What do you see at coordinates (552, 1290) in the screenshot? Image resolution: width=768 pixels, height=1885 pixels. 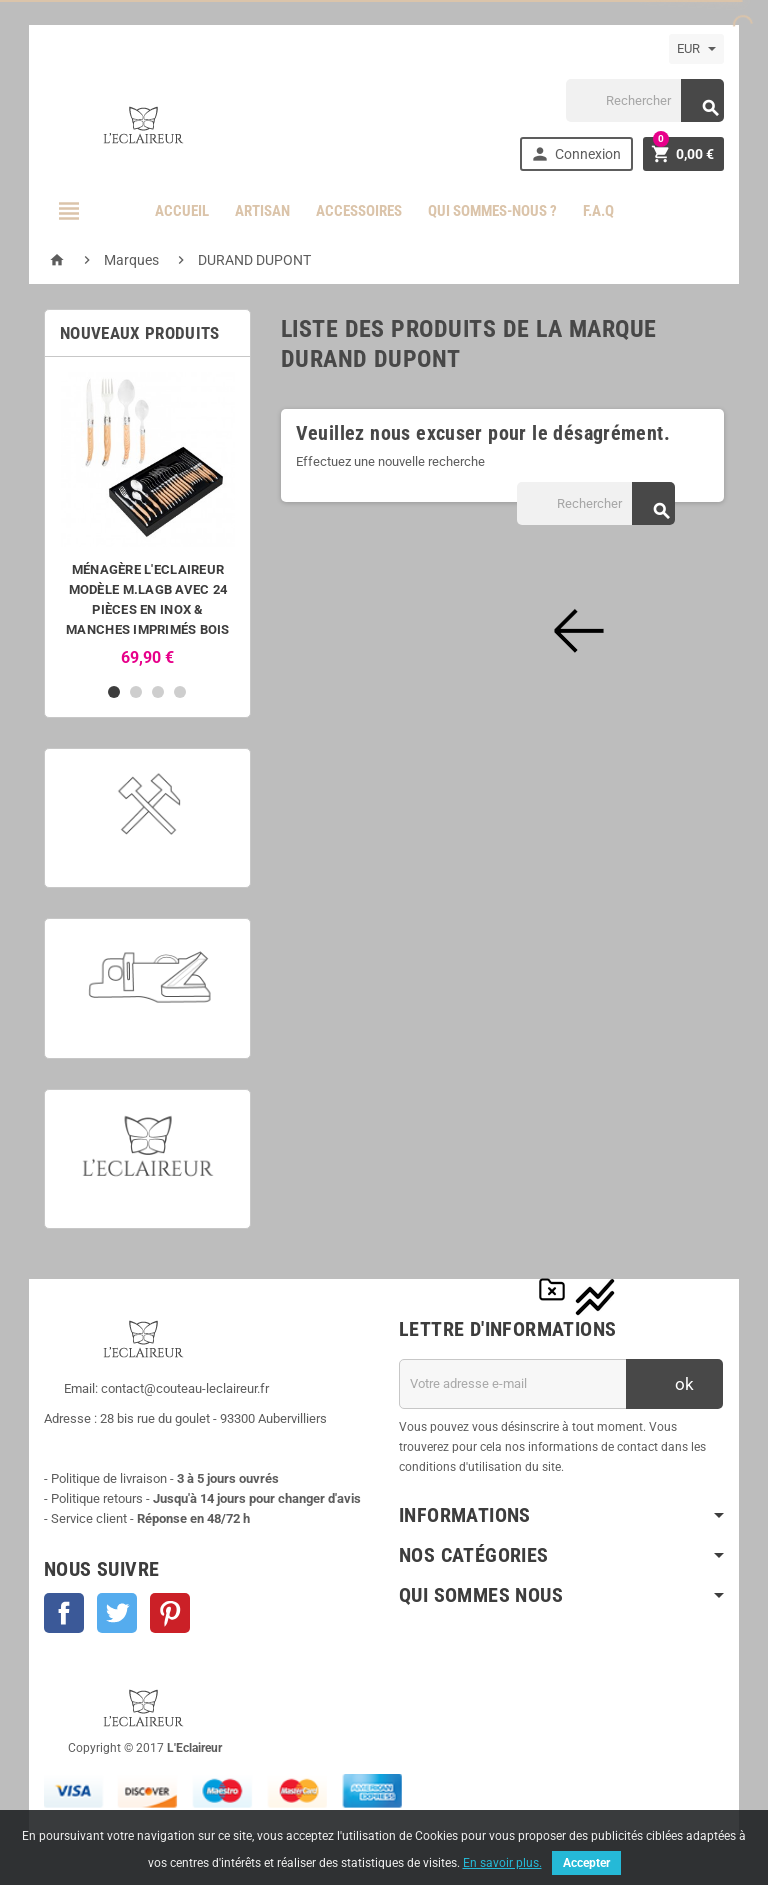 I see `delete a folder` at bounding box center [552, 1290].